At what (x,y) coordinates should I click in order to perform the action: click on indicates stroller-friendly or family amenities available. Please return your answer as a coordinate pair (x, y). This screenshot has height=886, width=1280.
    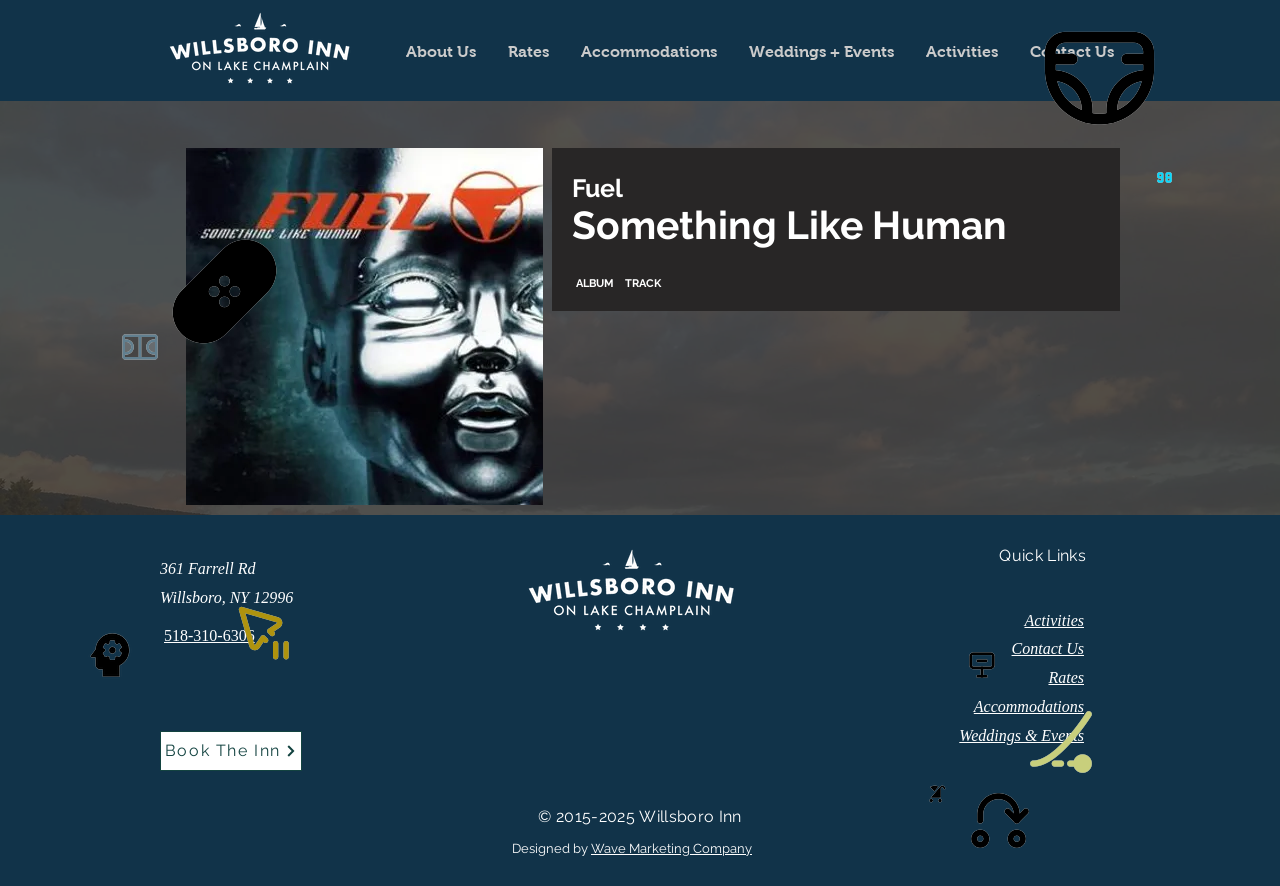
    Looking at the image, I should click on (936, 793).